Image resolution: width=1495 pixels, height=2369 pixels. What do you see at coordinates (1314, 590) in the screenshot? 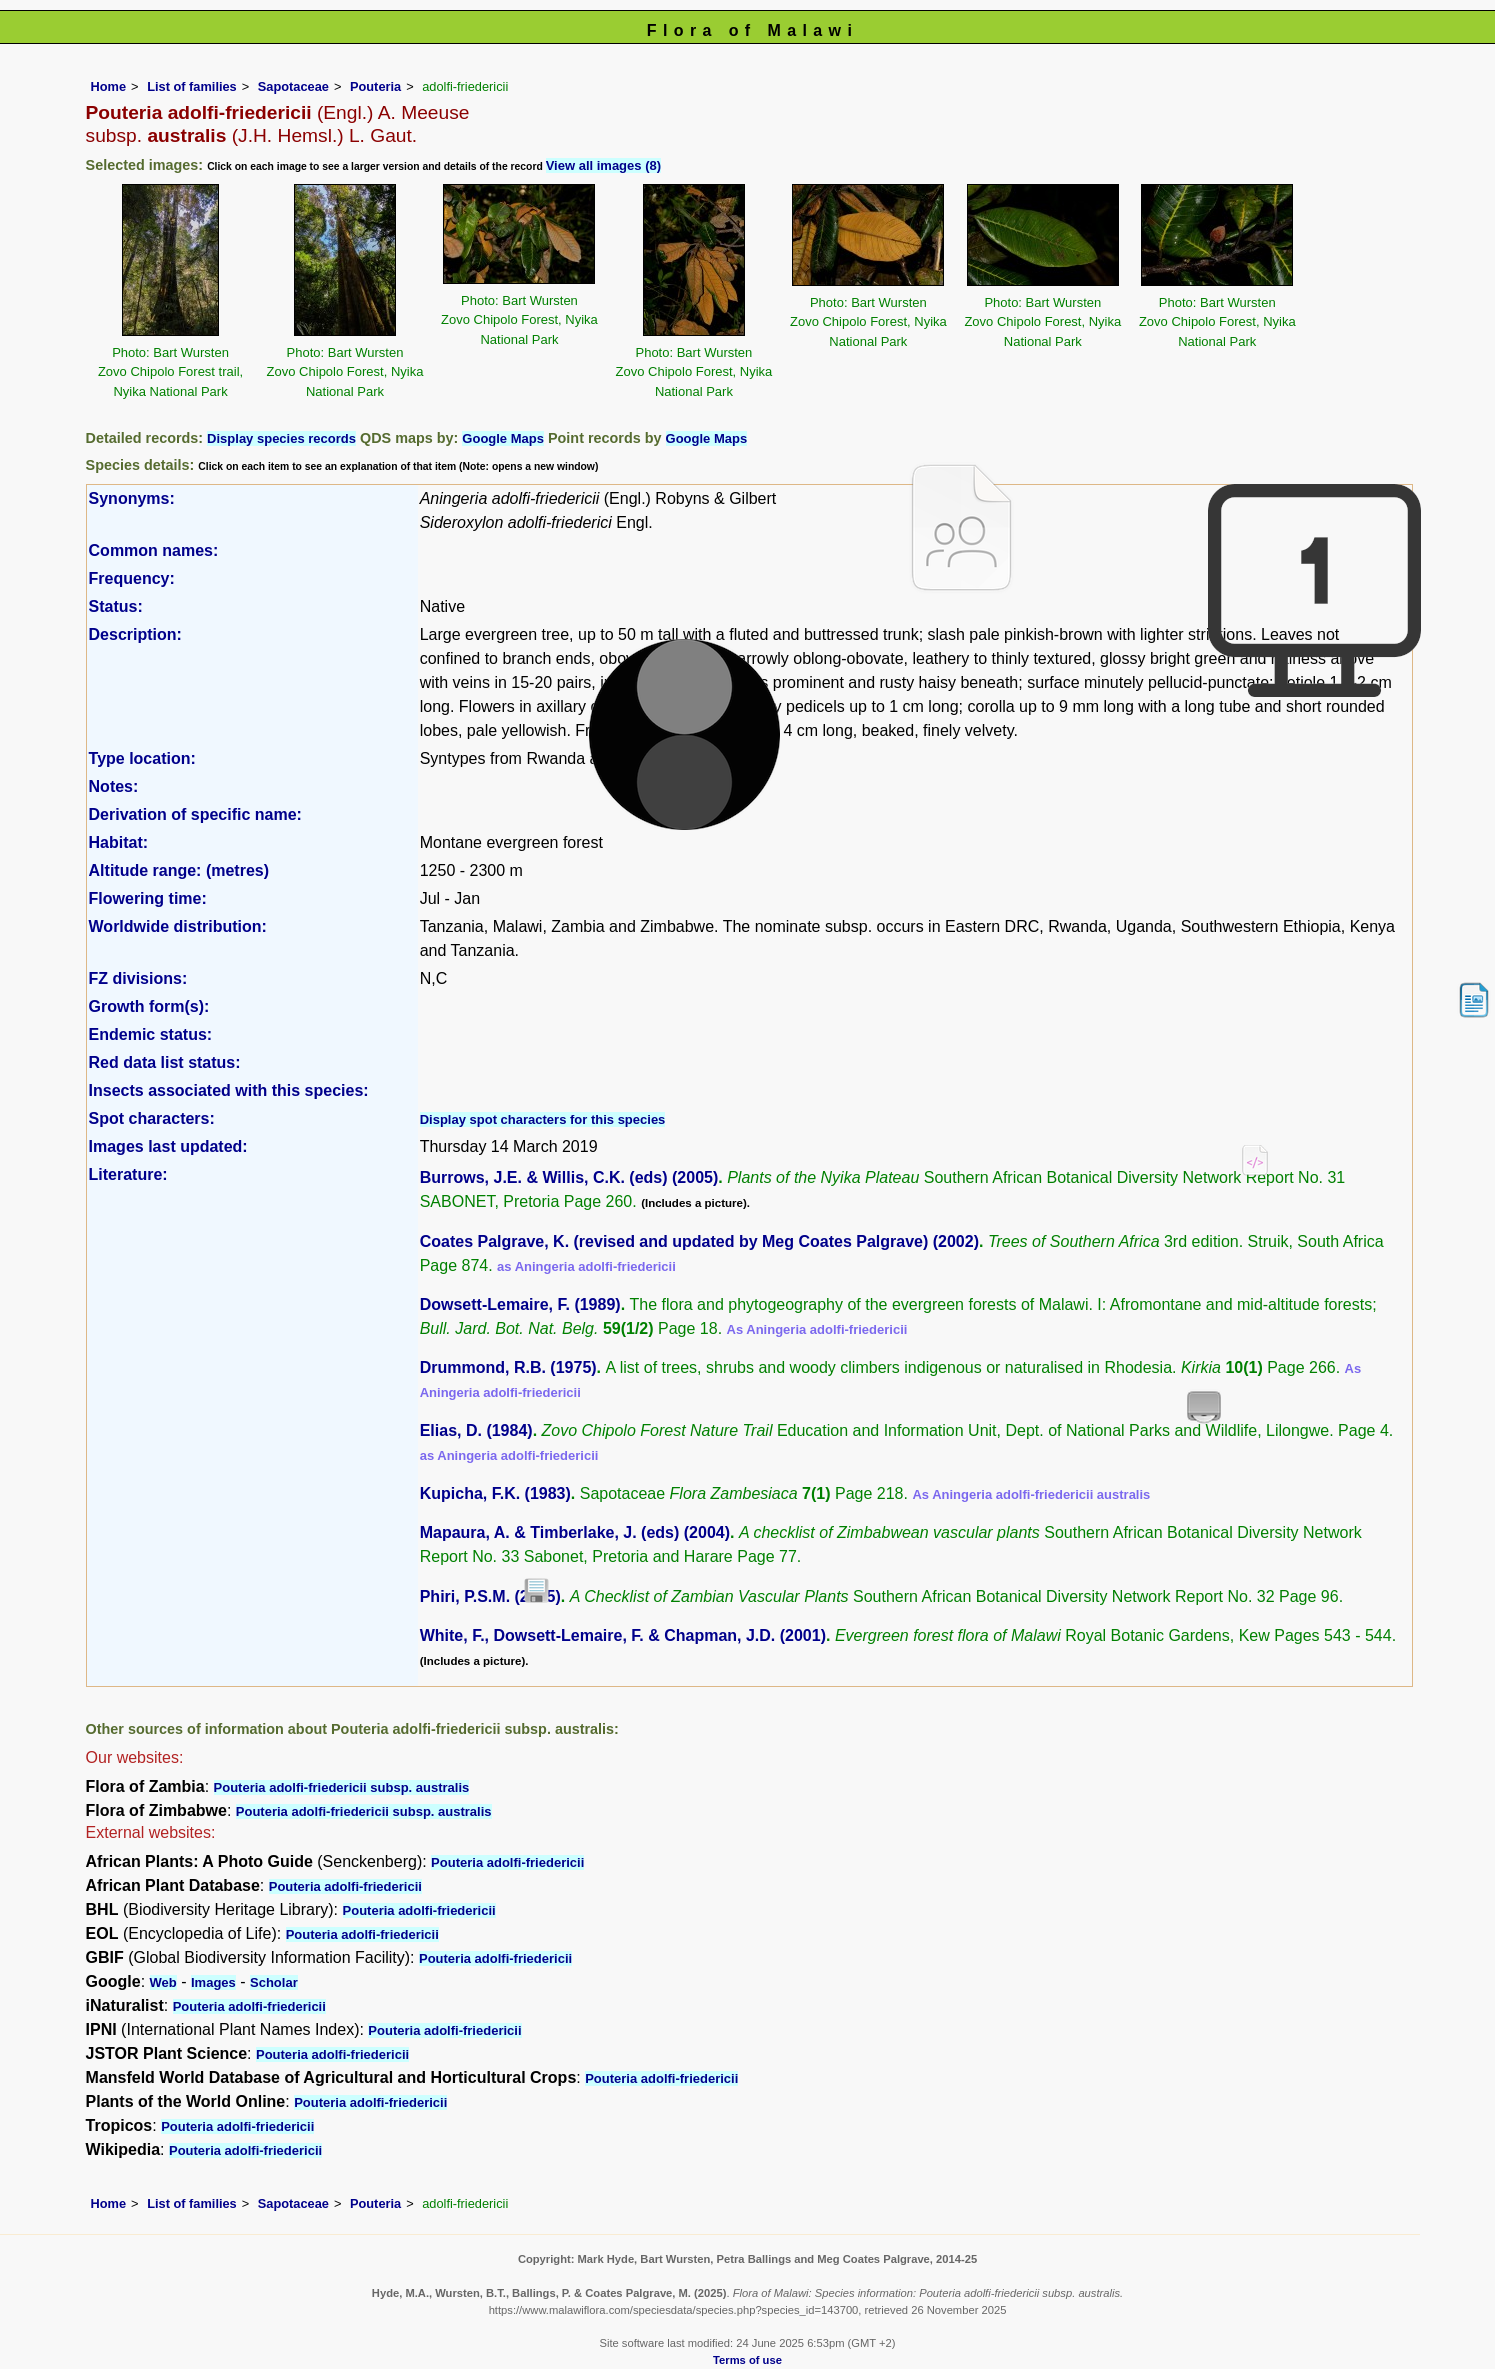
I see `display 1 in a multi-monitor setup` at bounding box center [1314, 590].